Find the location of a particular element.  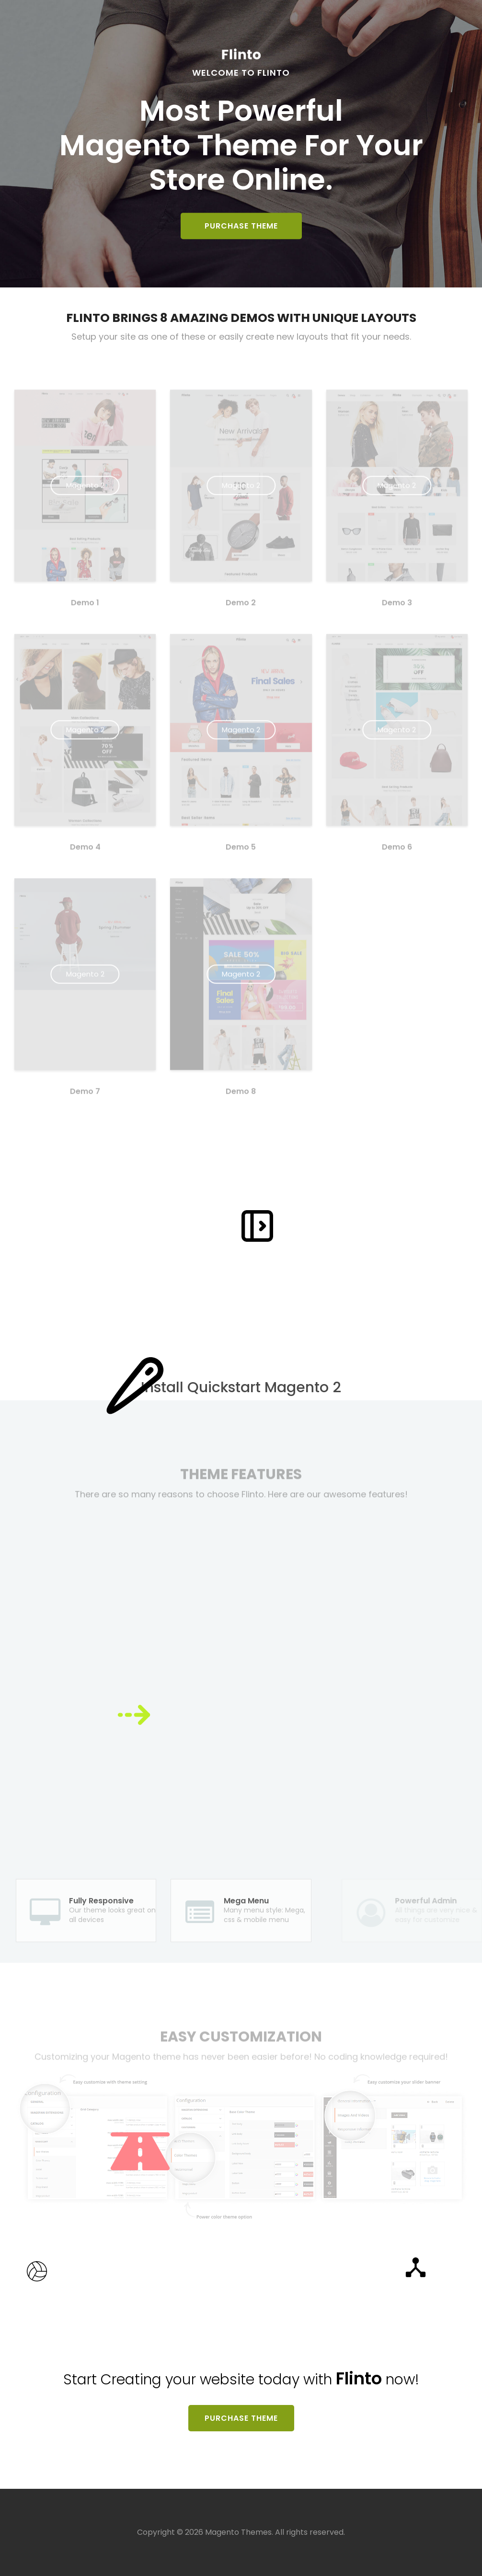

continue to next step is located at coordinates (134, 1715).